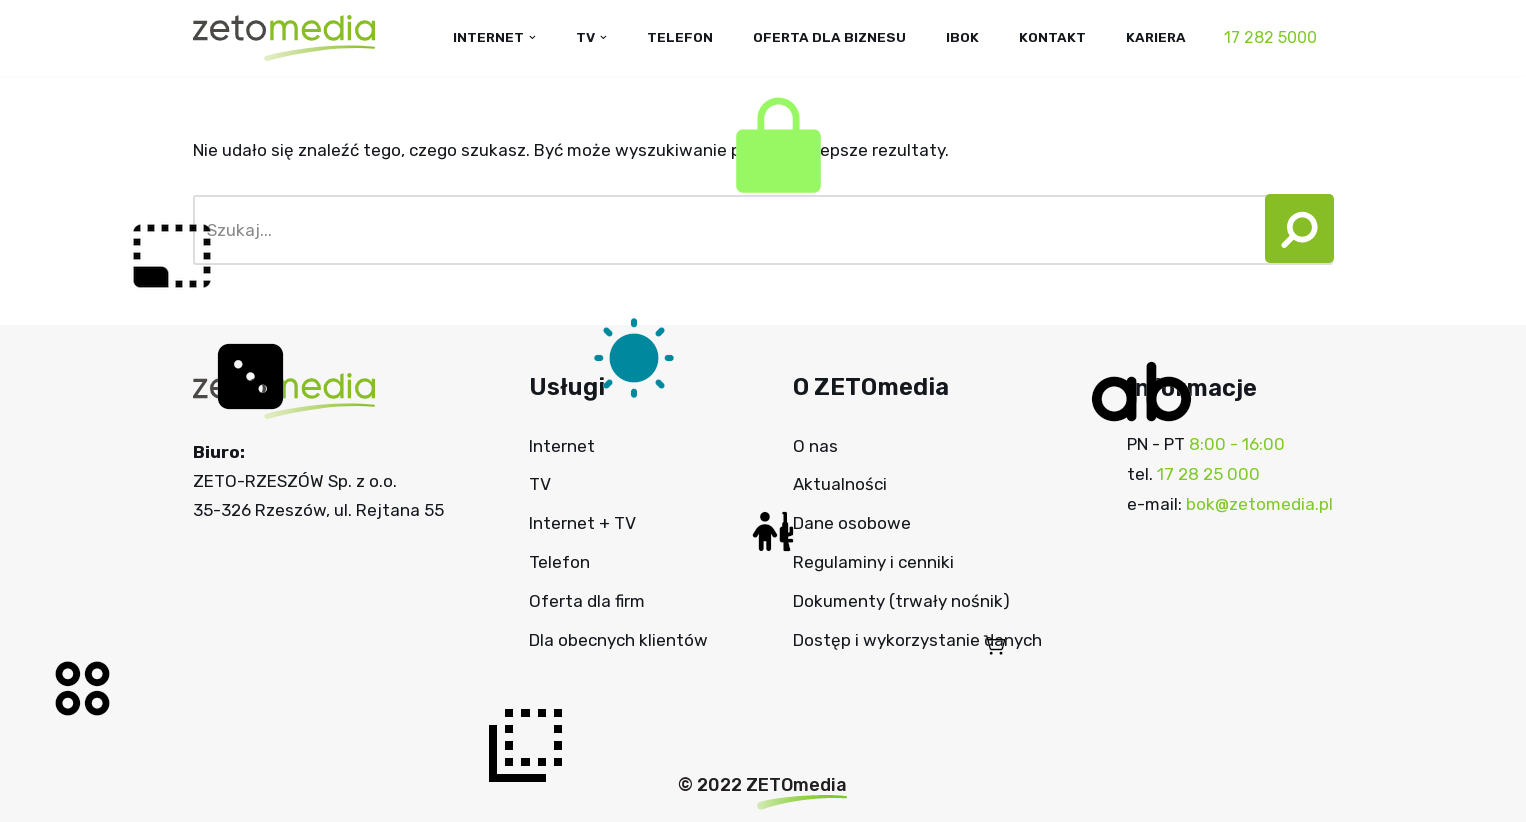  I want to click on resize image to smaller dimensions, so click(172, 256).